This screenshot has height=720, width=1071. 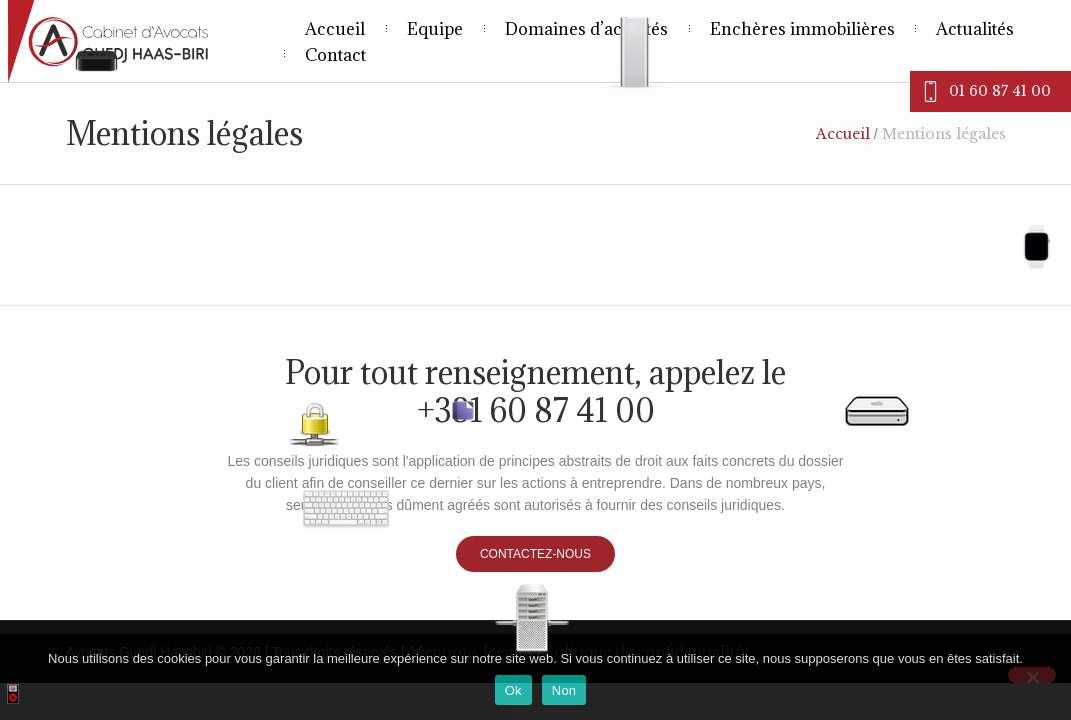 What do you see at coordinates (1036, 246) in the screenshot?
I see `apple watch series 5-7 device icon` at bounding box center [1036, 246].